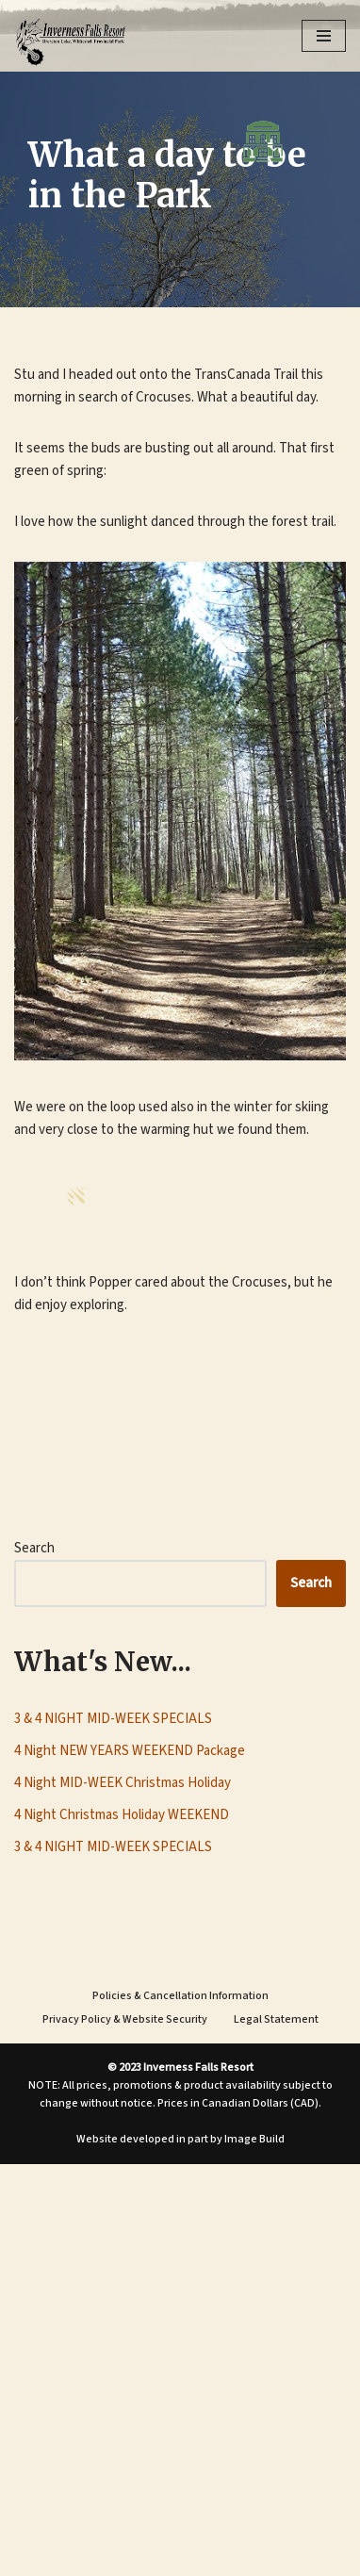  I want to click on indicates heavy rain weather condition, so click(76, 1196).